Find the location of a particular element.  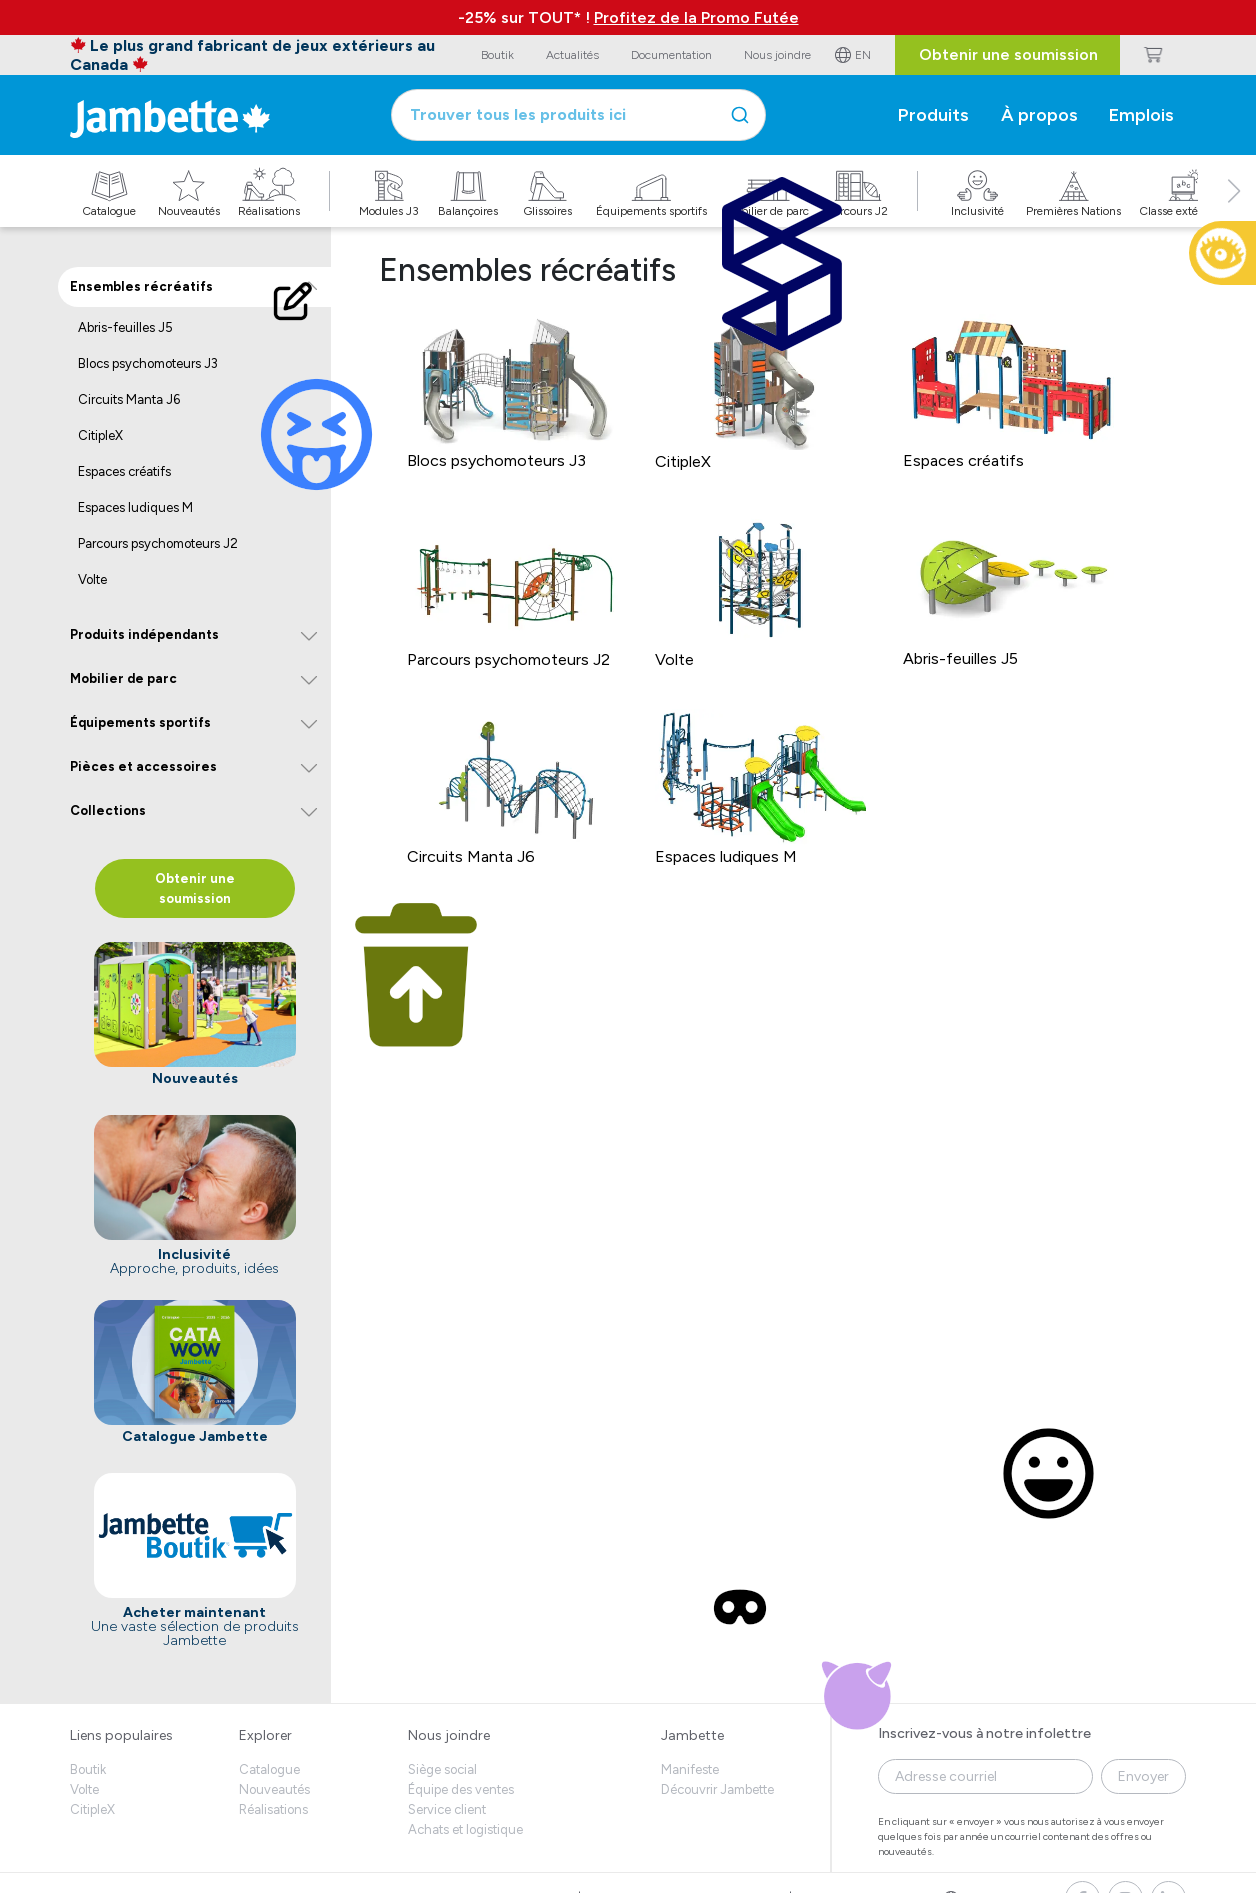

enable incognito or private browsing mode is located at coordinates (740, 1607).